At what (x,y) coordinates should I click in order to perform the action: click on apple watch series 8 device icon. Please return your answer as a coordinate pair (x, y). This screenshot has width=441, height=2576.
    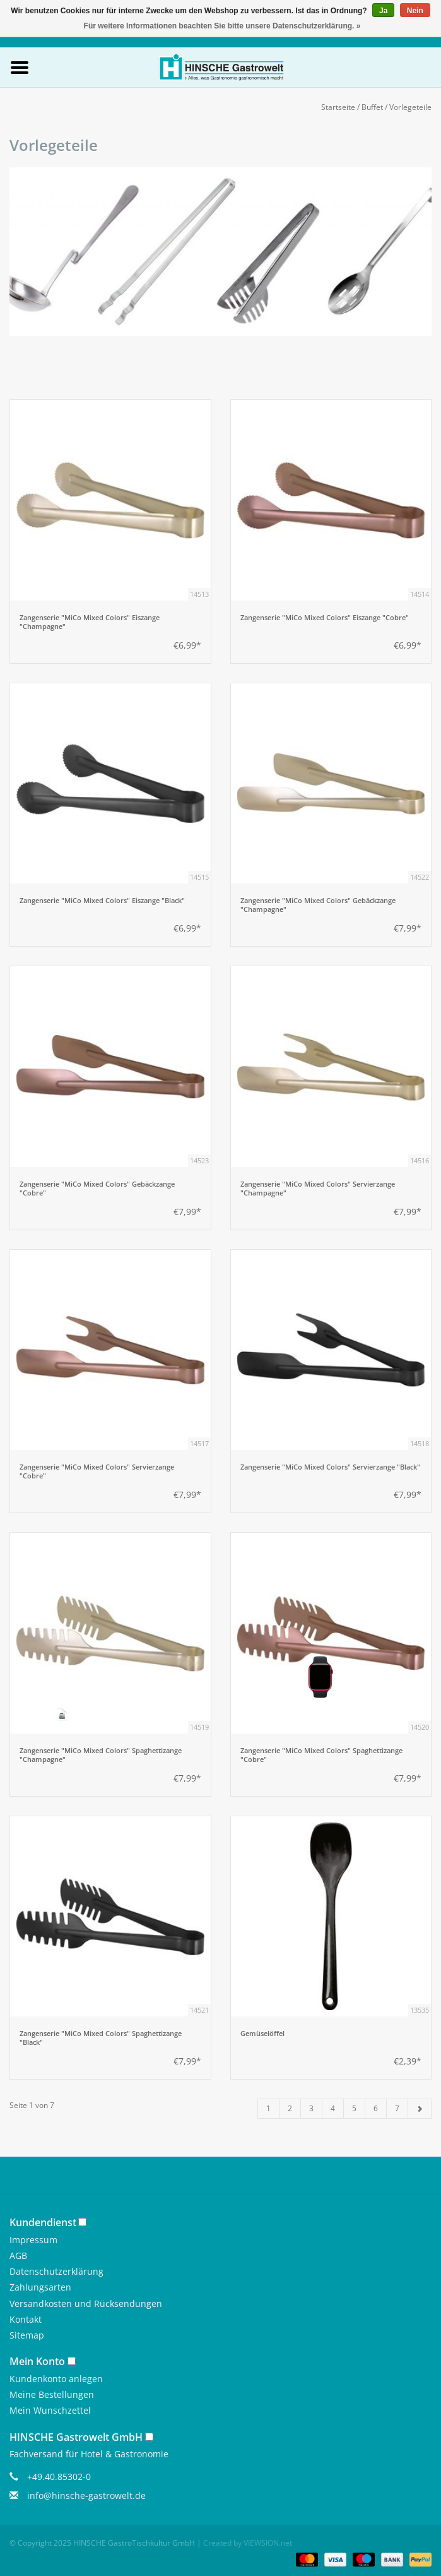
    Looking at the image, I should click on (320, 1677).